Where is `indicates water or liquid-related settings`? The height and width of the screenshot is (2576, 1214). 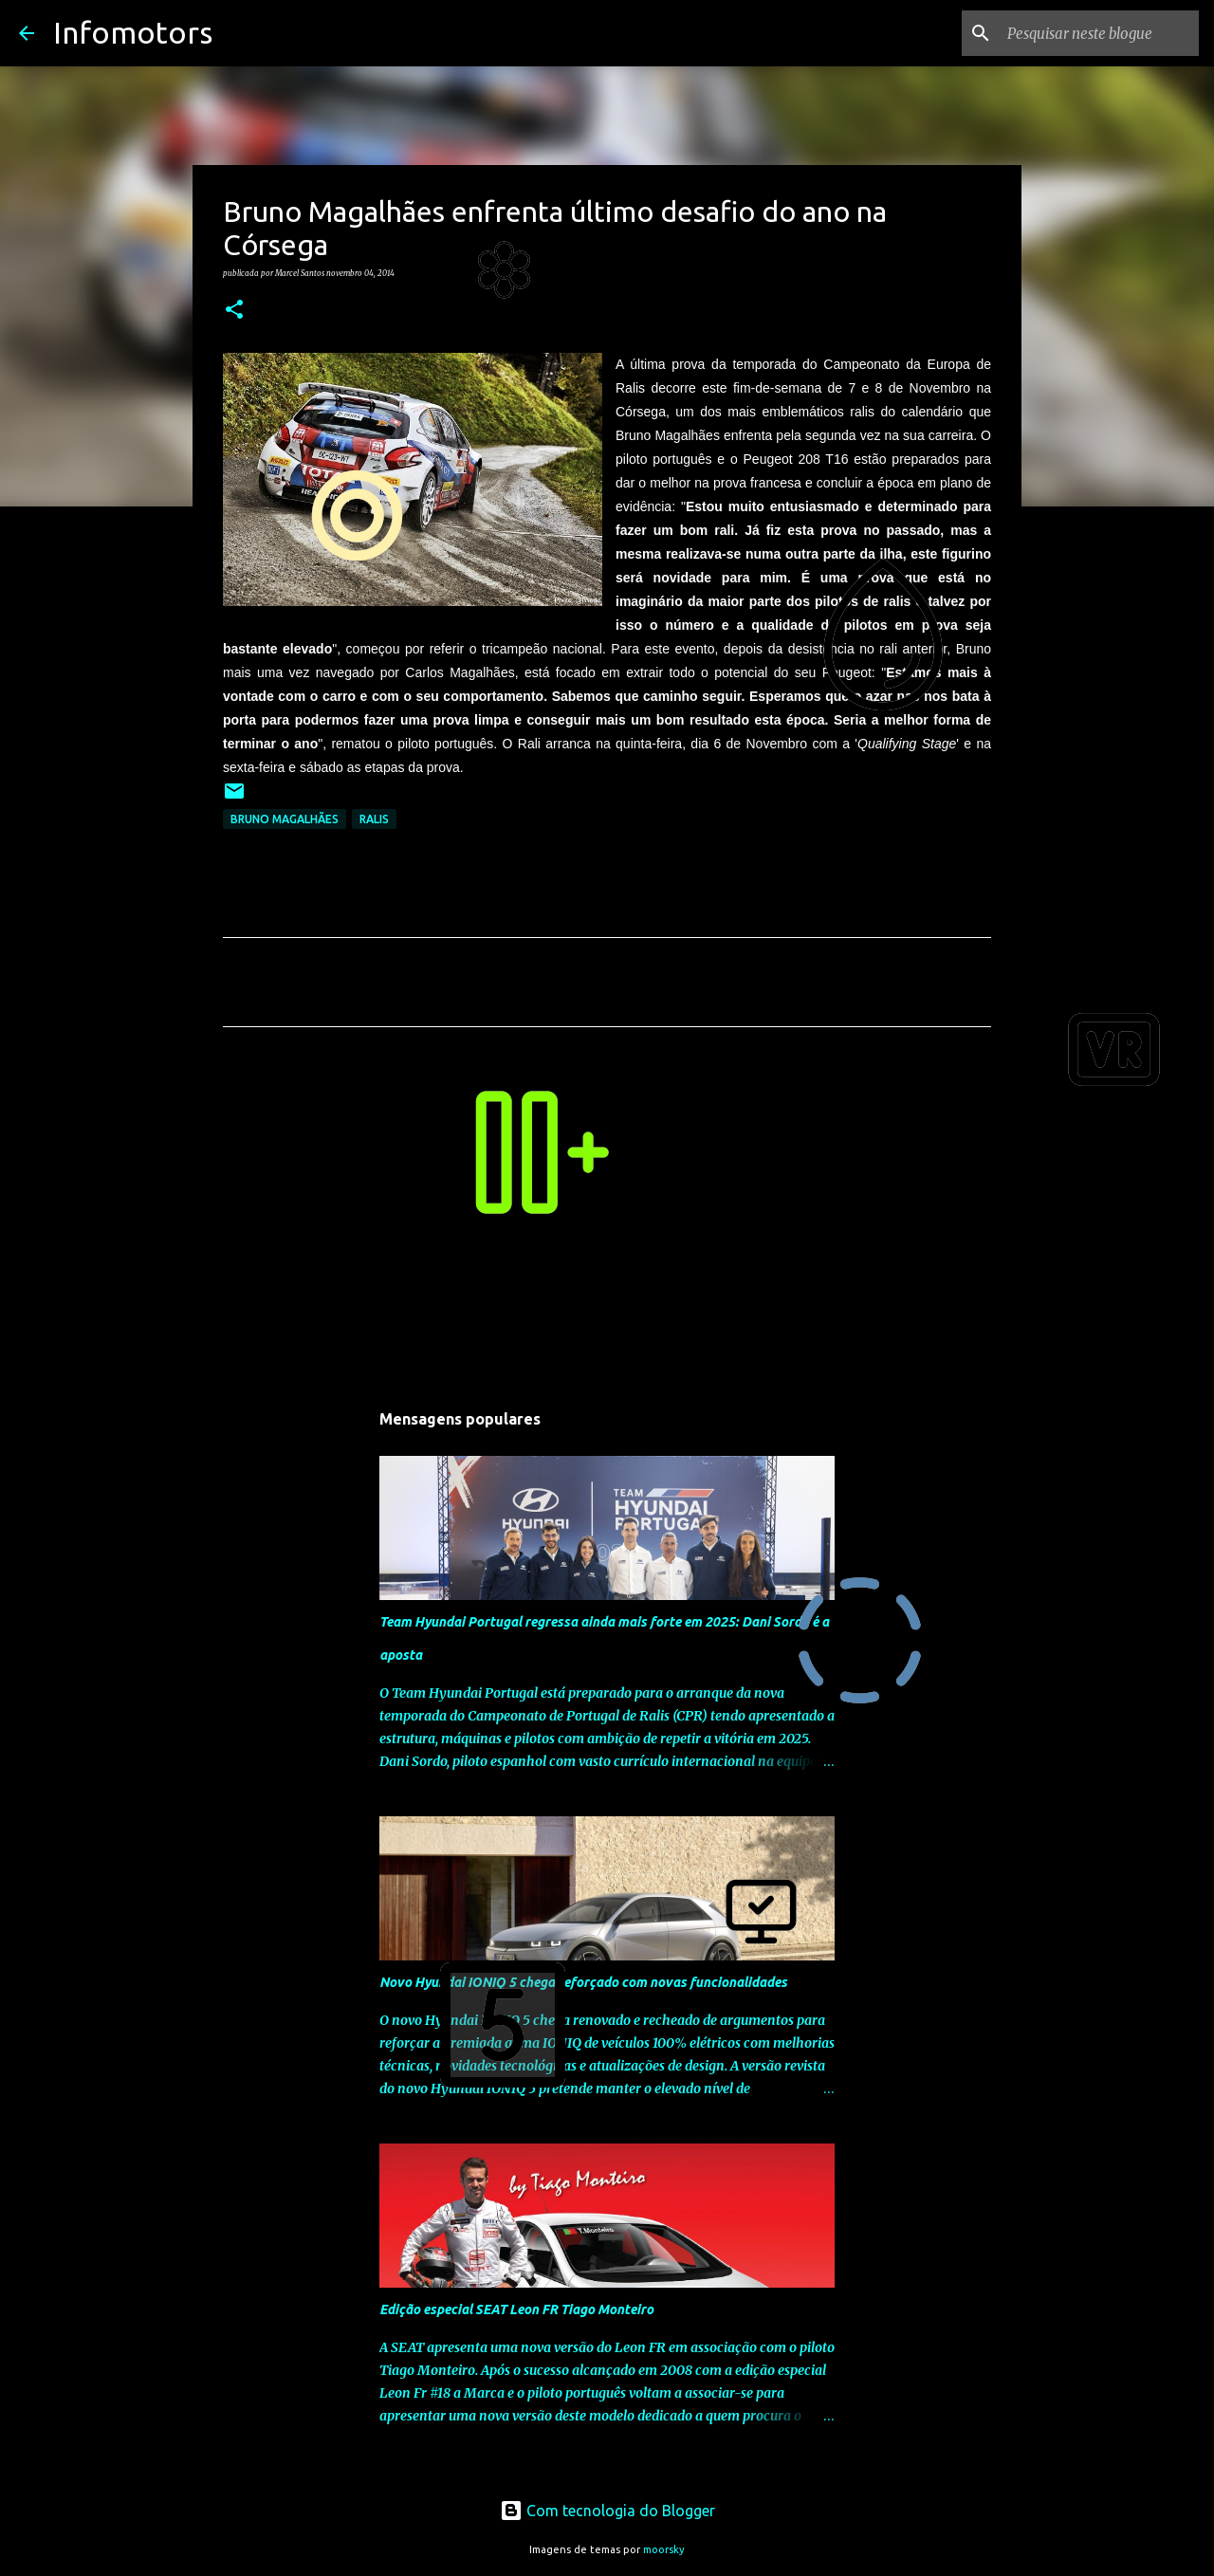
indicates water or liquid-related settings is located at coordinates (883, 640).